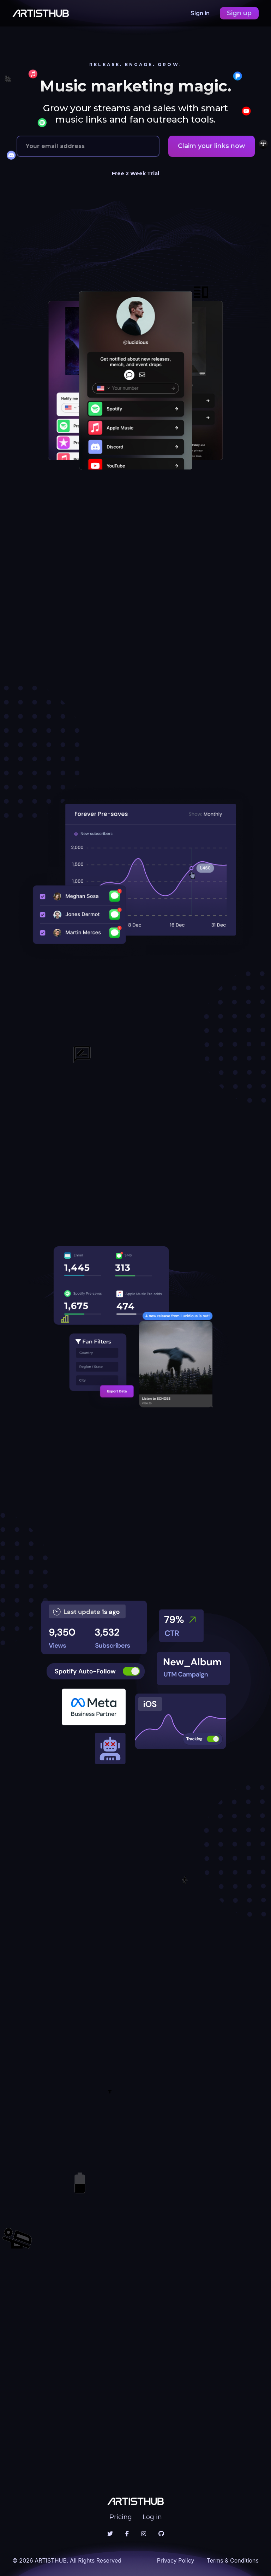 The image size is (271, 2576). I want to click on toggle vertical split view layout, so click(201, 292).